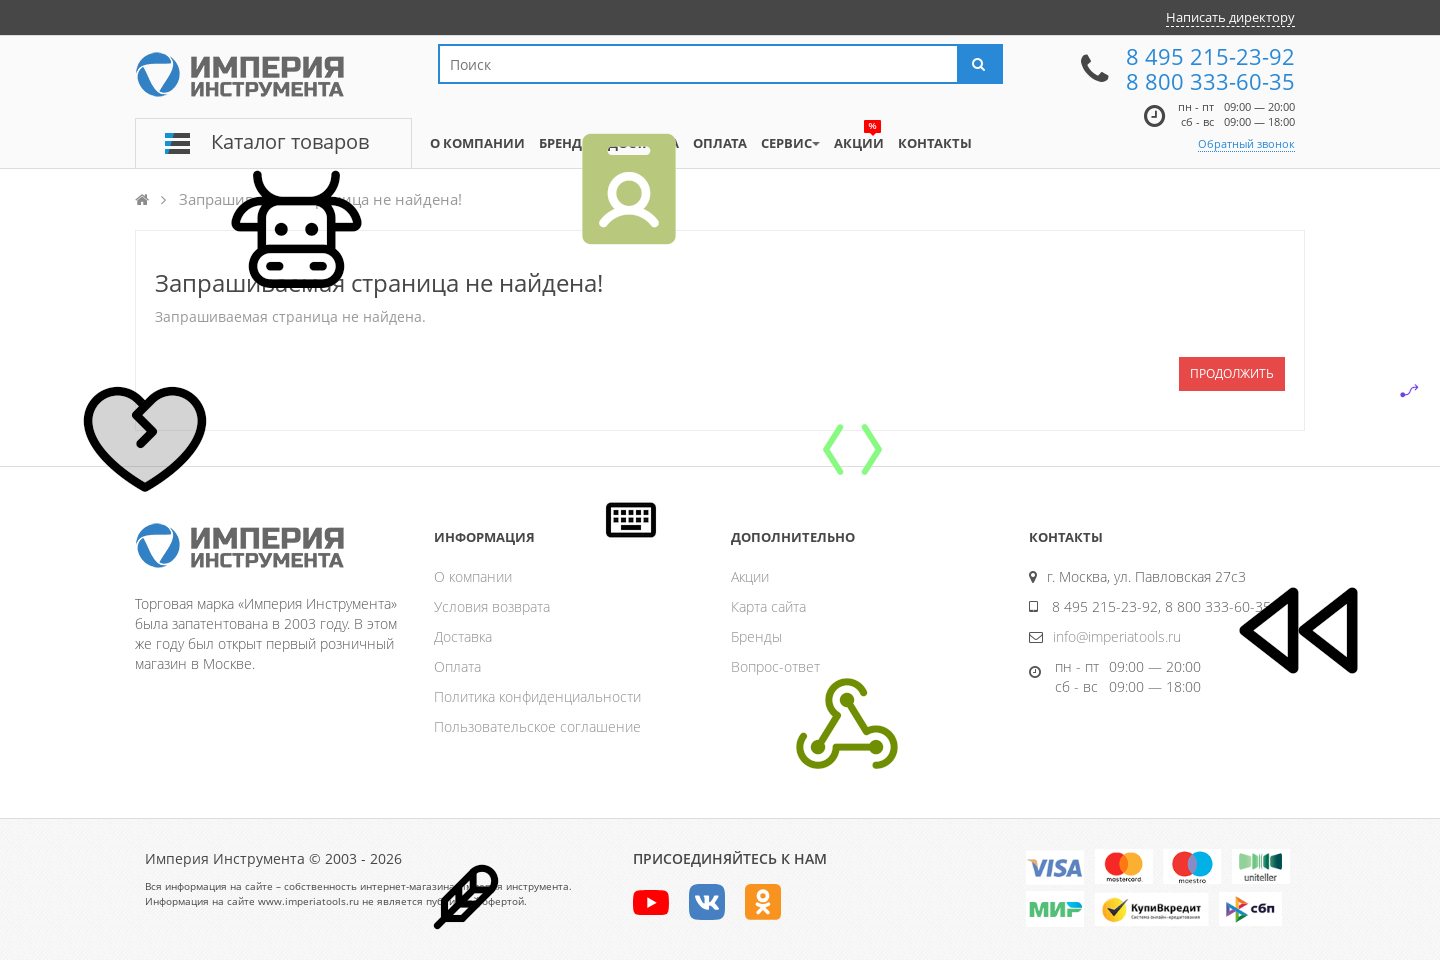 Image resolution: width=1440 pixels, height=960 pixels. What do you see at coordinates (847, 729) in the screenshot?
I see `configure webhook integrations` at bounding box center [847, 729].